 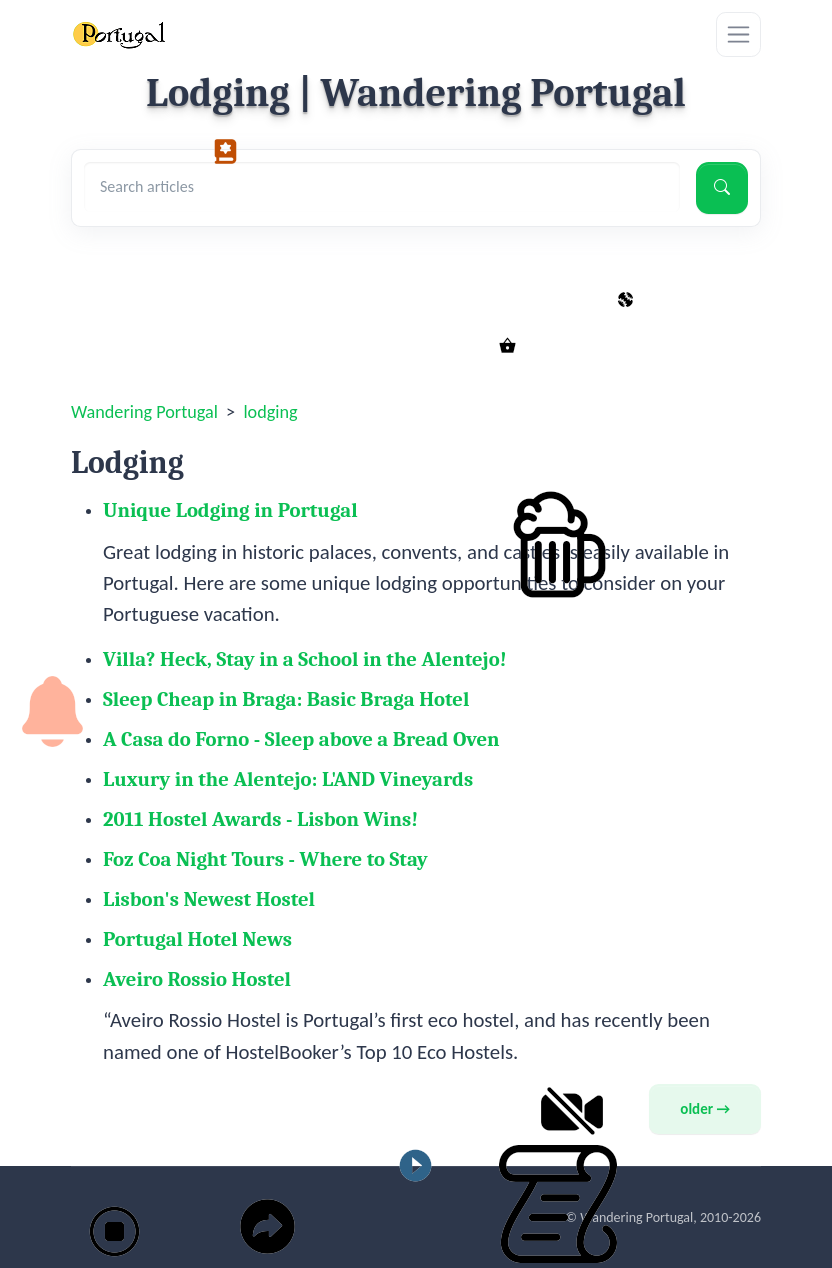 I want to click on access Jewish religious texts, so click(x=225, y=151).